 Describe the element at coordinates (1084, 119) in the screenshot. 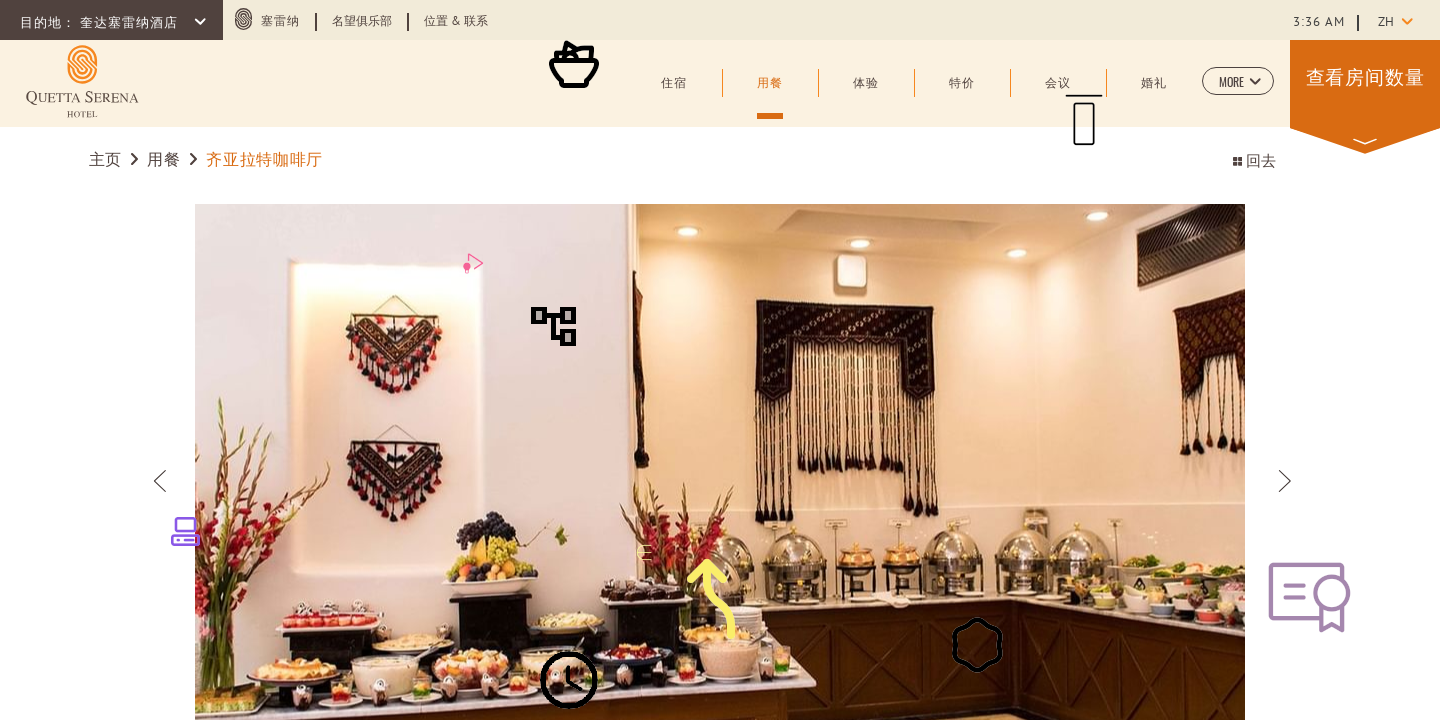

I see `align object to top edge` at that location.